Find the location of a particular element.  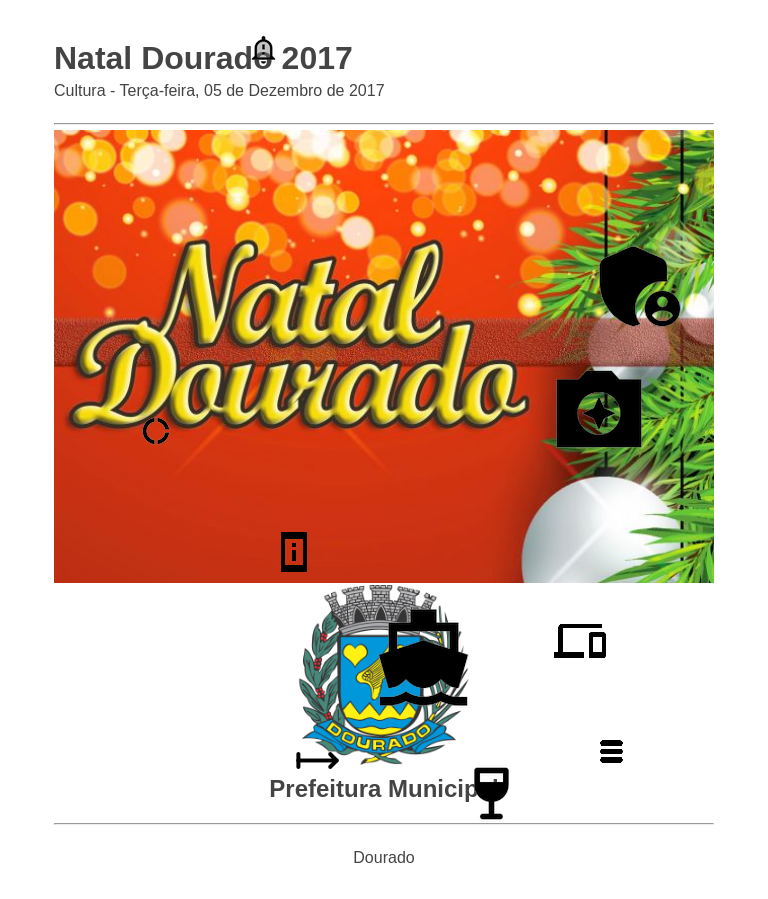

enhance or improve photo quality is located at coordinates (599, 409).